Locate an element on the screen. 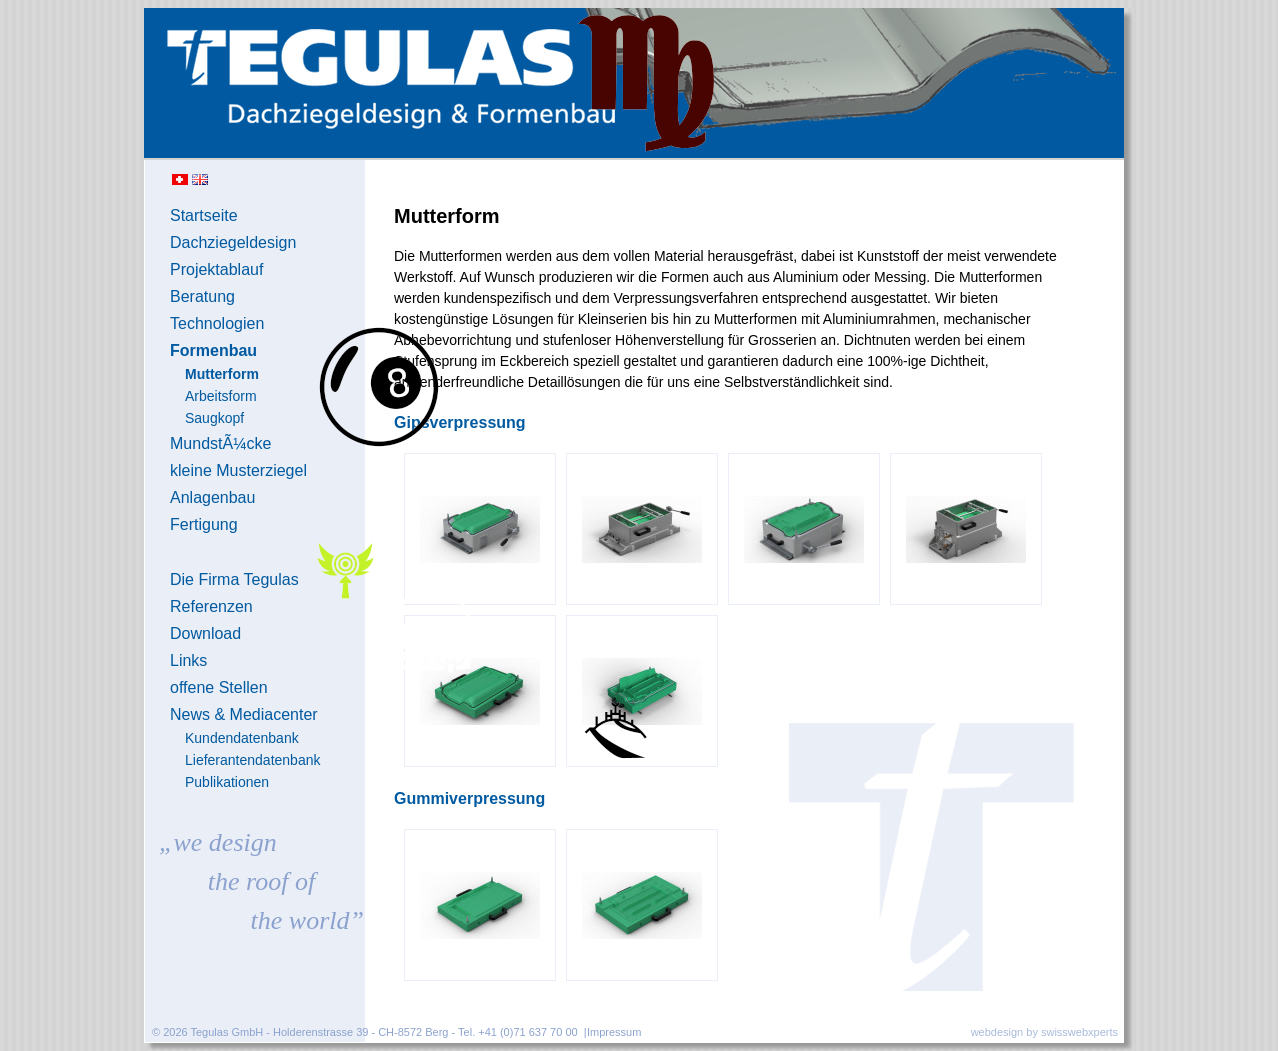 Image resolution: width=1278 pixels, height=1051 pixels. access your shopping bag or cart is located at coordinates (432, 634).